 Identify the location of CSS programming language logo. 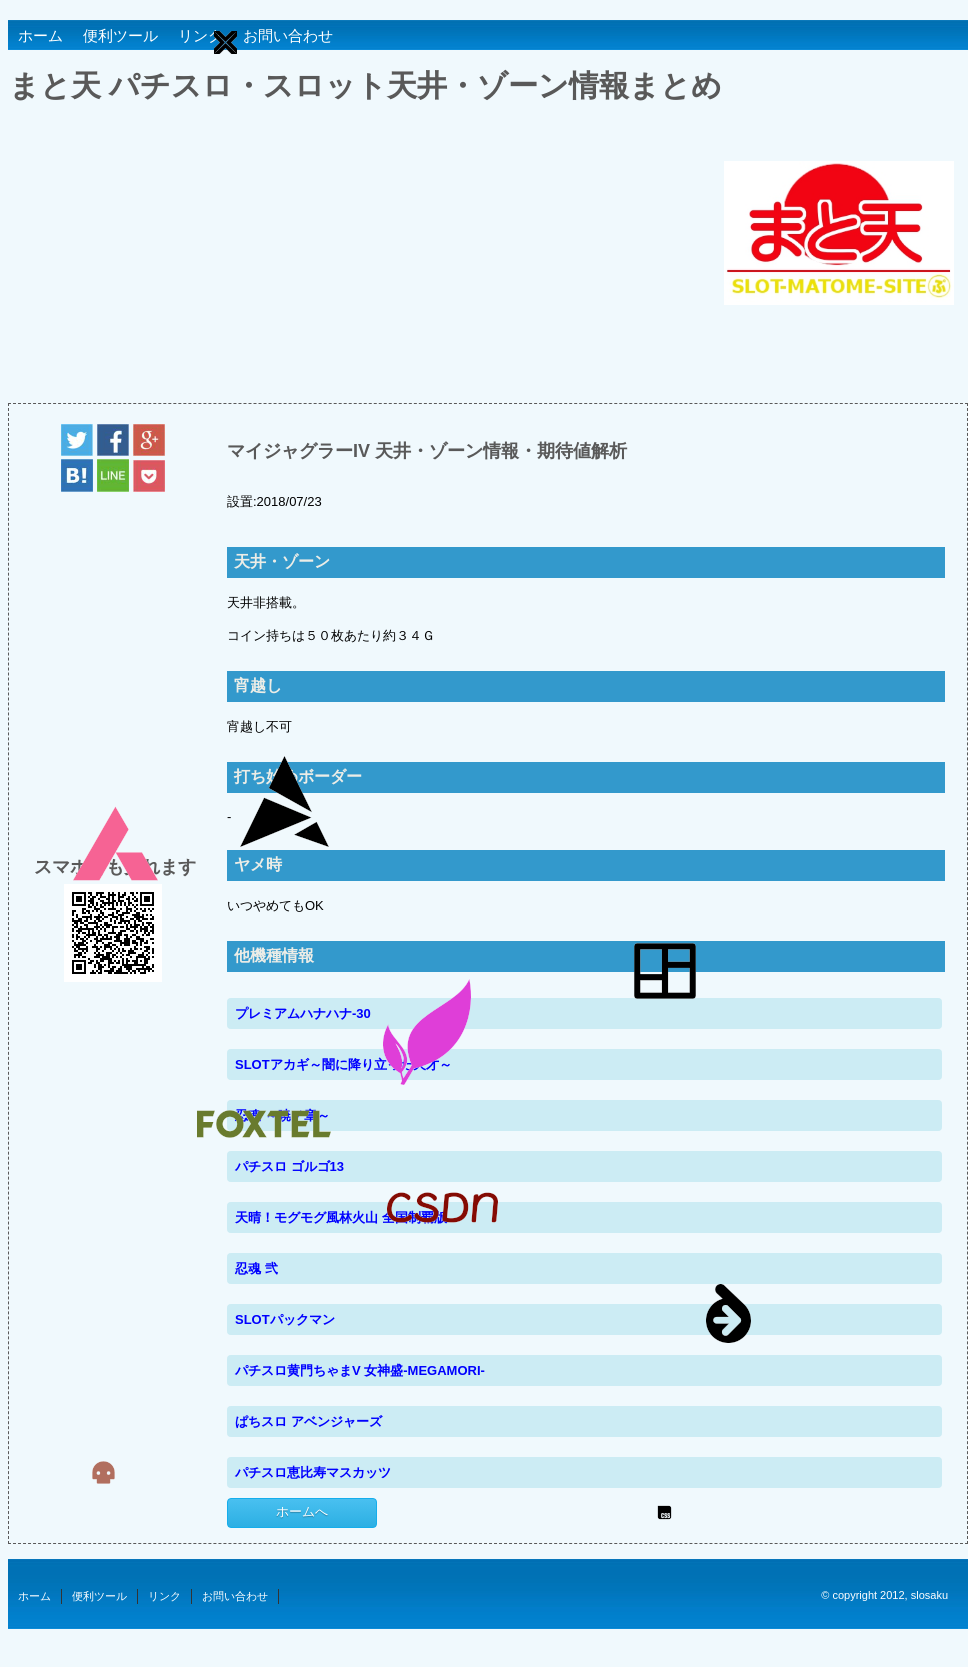
(664, 1512).